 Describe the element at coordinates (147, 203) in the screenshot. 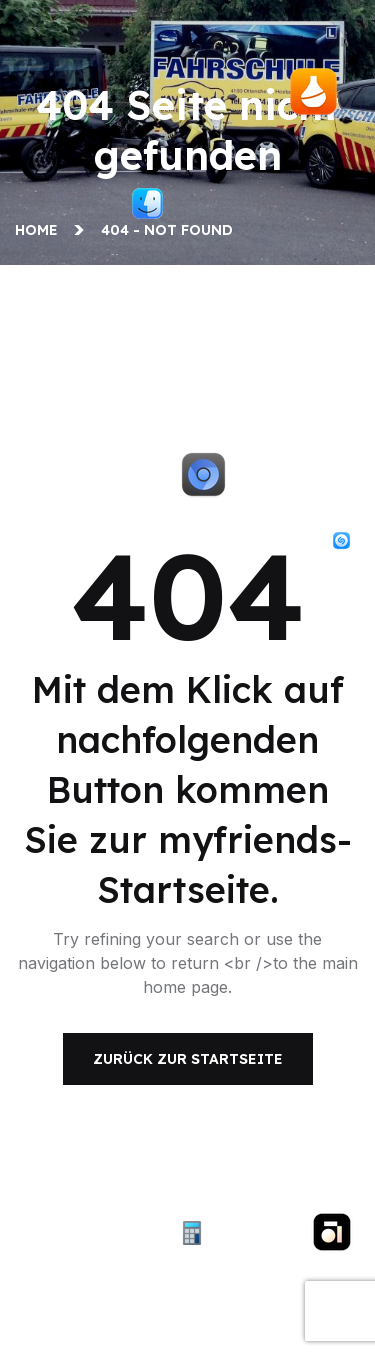

I see `open Finder to browse files and folders` at that location.